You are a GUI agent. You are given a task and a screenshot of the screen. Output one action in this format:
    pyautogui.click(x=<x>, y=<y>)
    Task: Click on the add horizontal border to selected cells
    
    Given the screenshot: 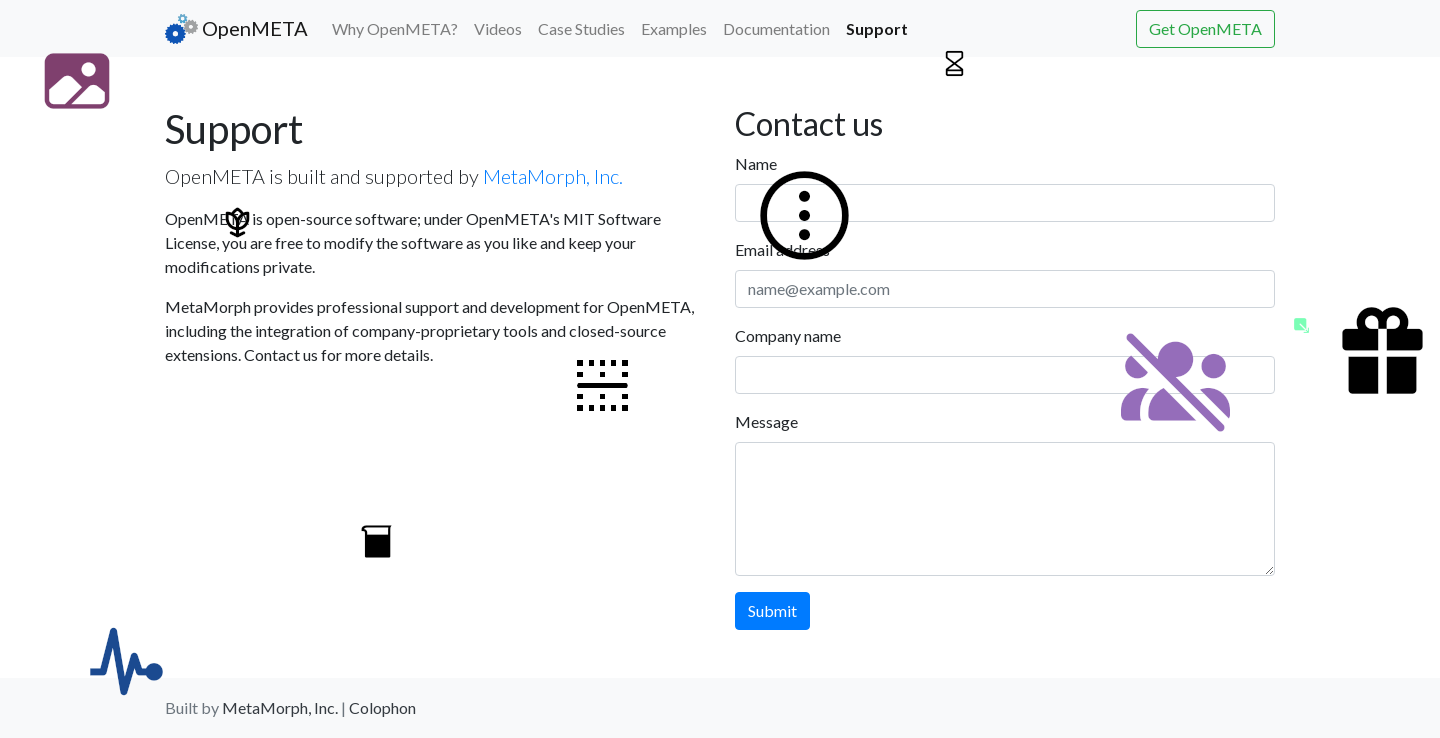 What is the action you would take?
    pyautogui.click(x=602, y=385)
    